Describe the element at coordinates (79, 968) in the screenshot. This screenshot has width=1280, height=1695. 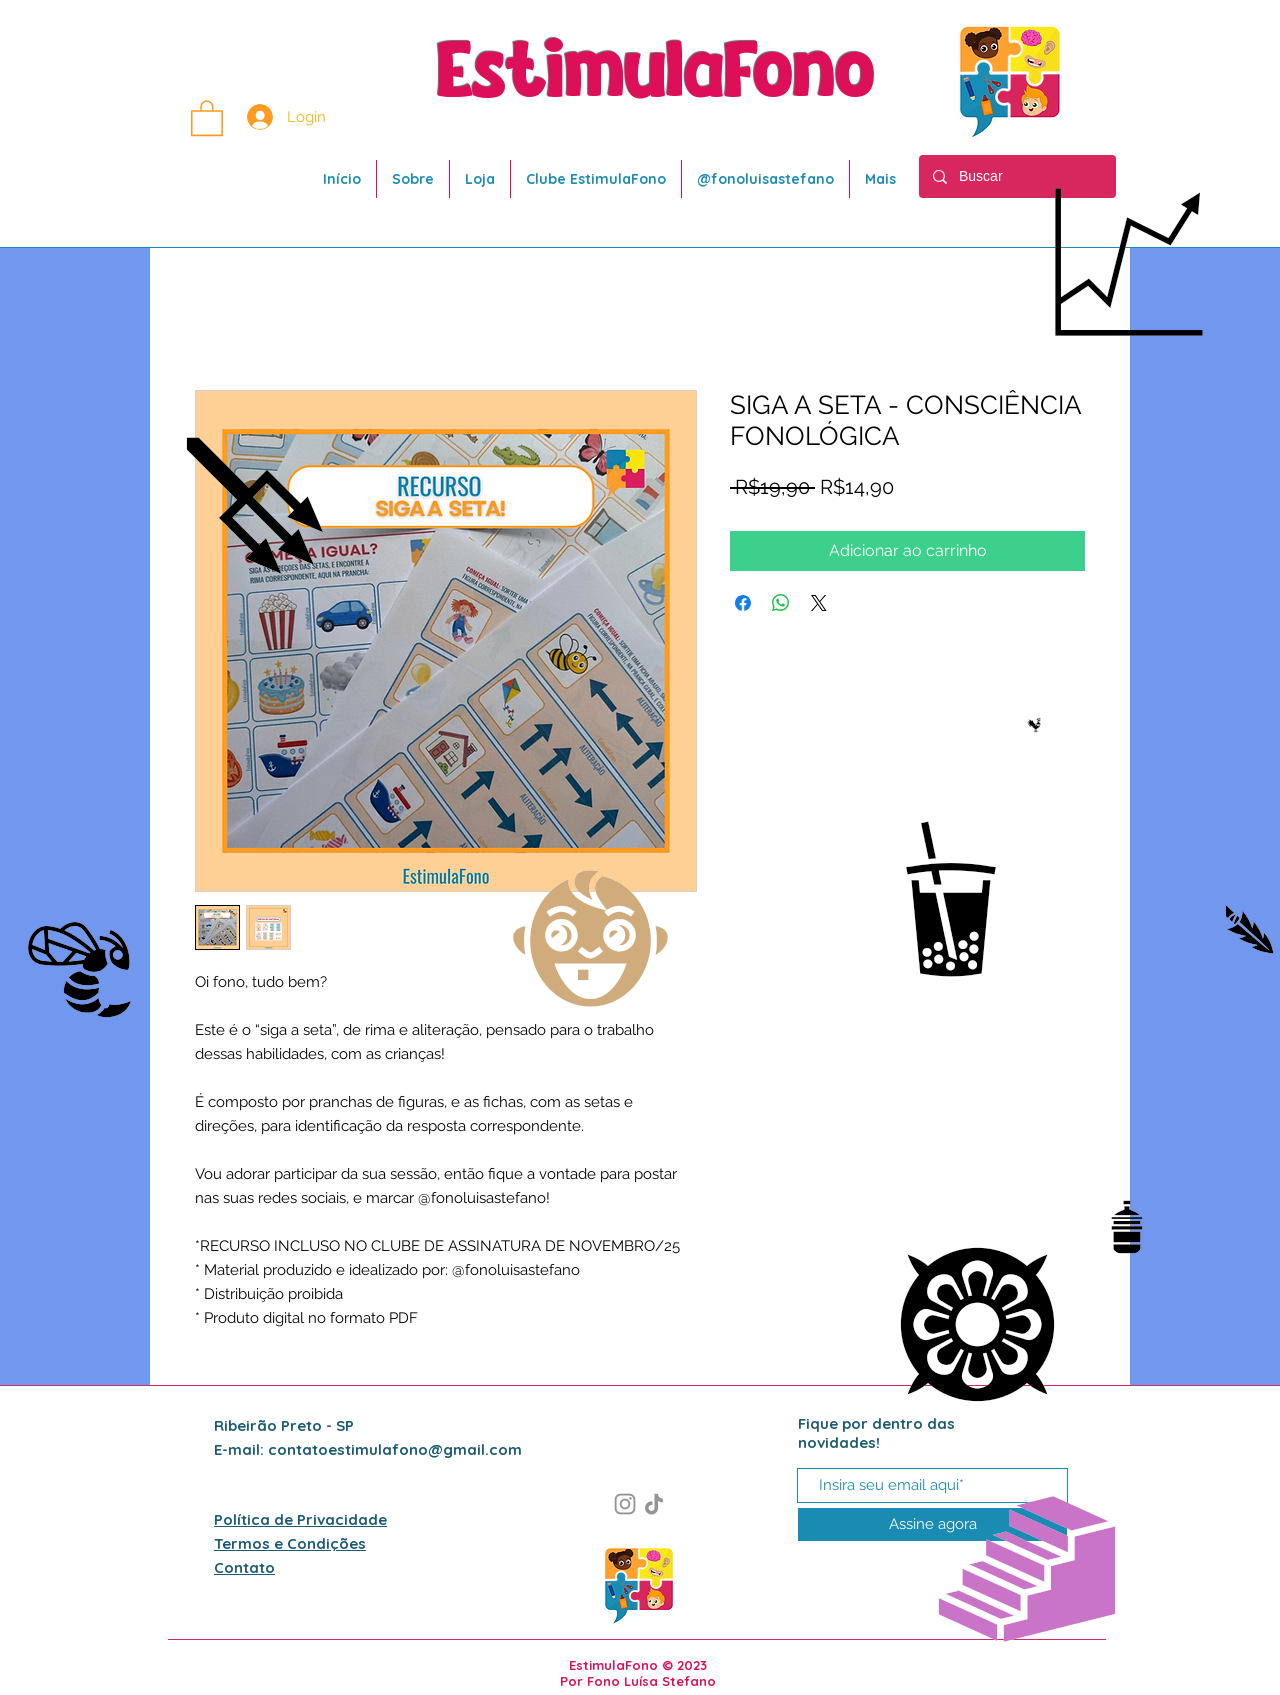
I see `indicates a wasp or bee enemy type` at that location.